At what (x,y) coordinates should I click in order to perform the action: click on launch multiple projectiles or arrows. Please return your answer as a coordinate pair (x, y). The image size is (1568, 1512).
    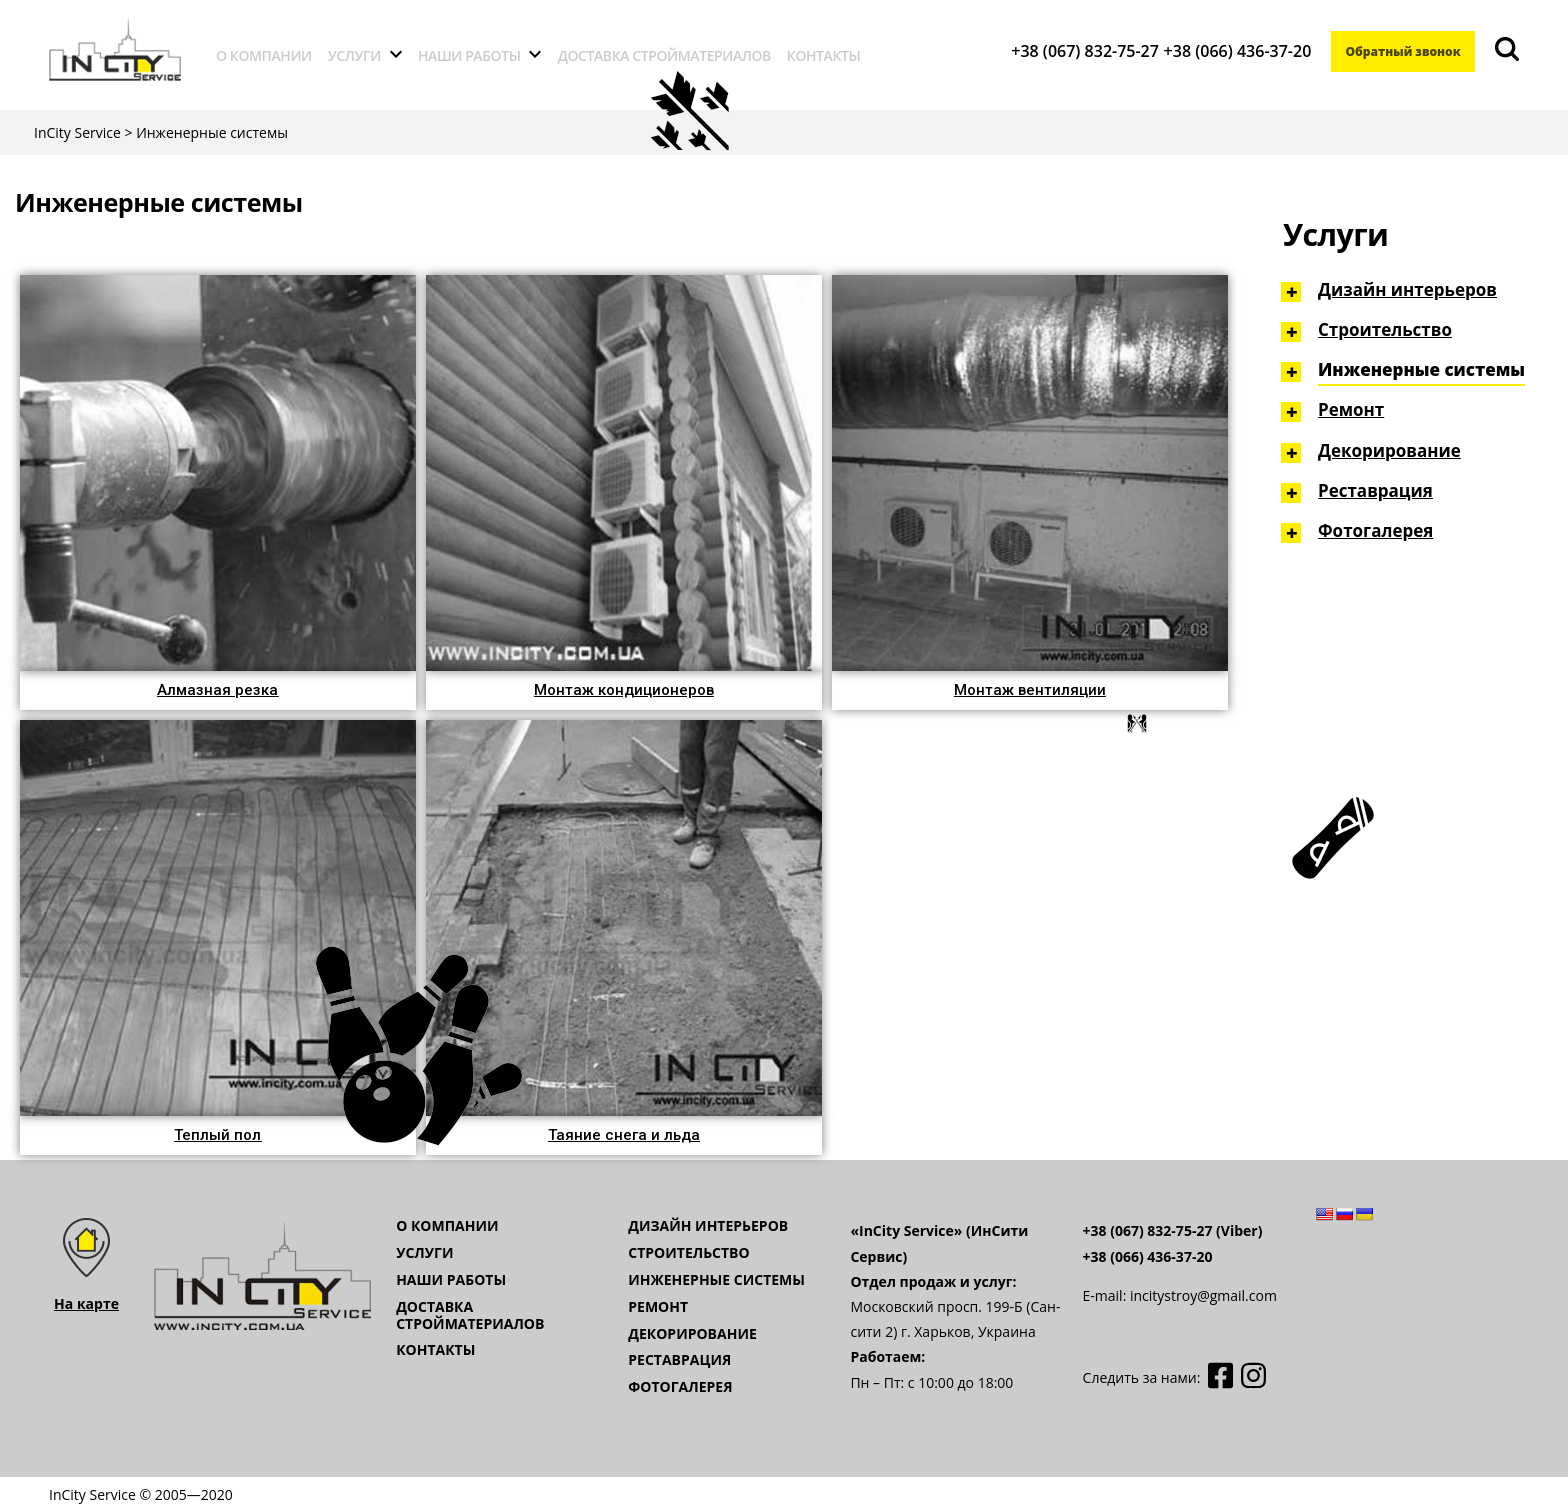
    Looking at the image, I should click on (689, 110).